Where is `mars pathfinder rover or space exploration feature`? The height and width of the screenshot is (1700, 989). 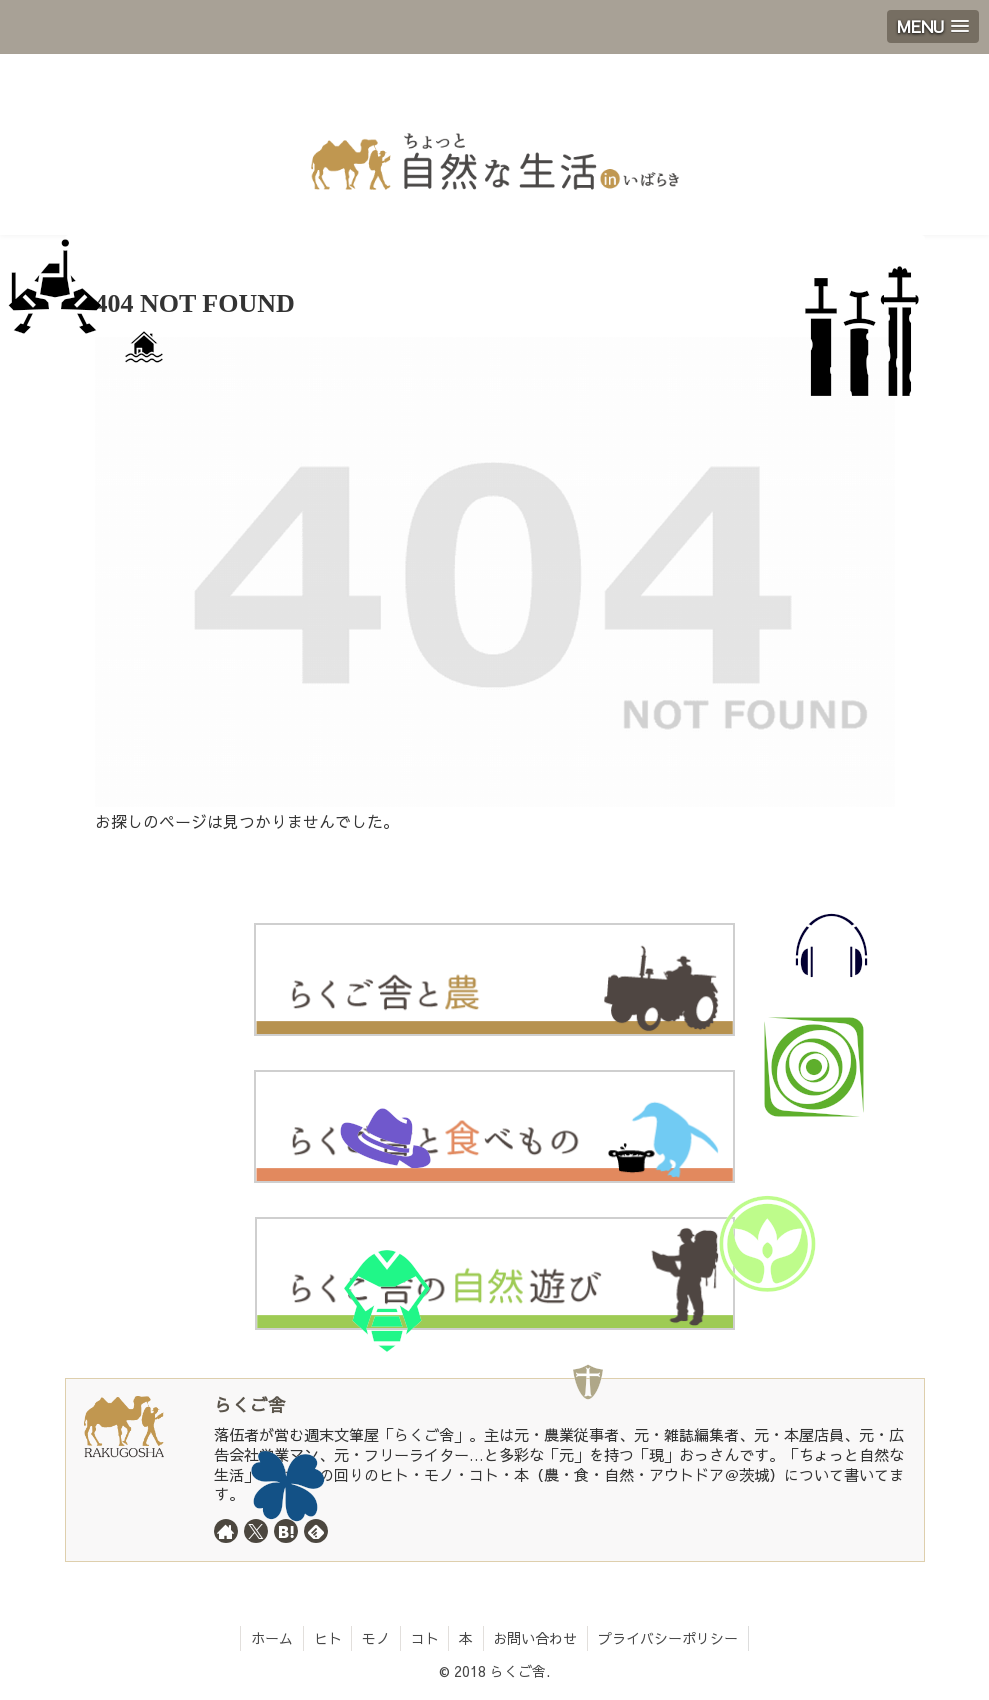 mars pathfinder rover or space exploration feature is located at coordinates (55, 289).